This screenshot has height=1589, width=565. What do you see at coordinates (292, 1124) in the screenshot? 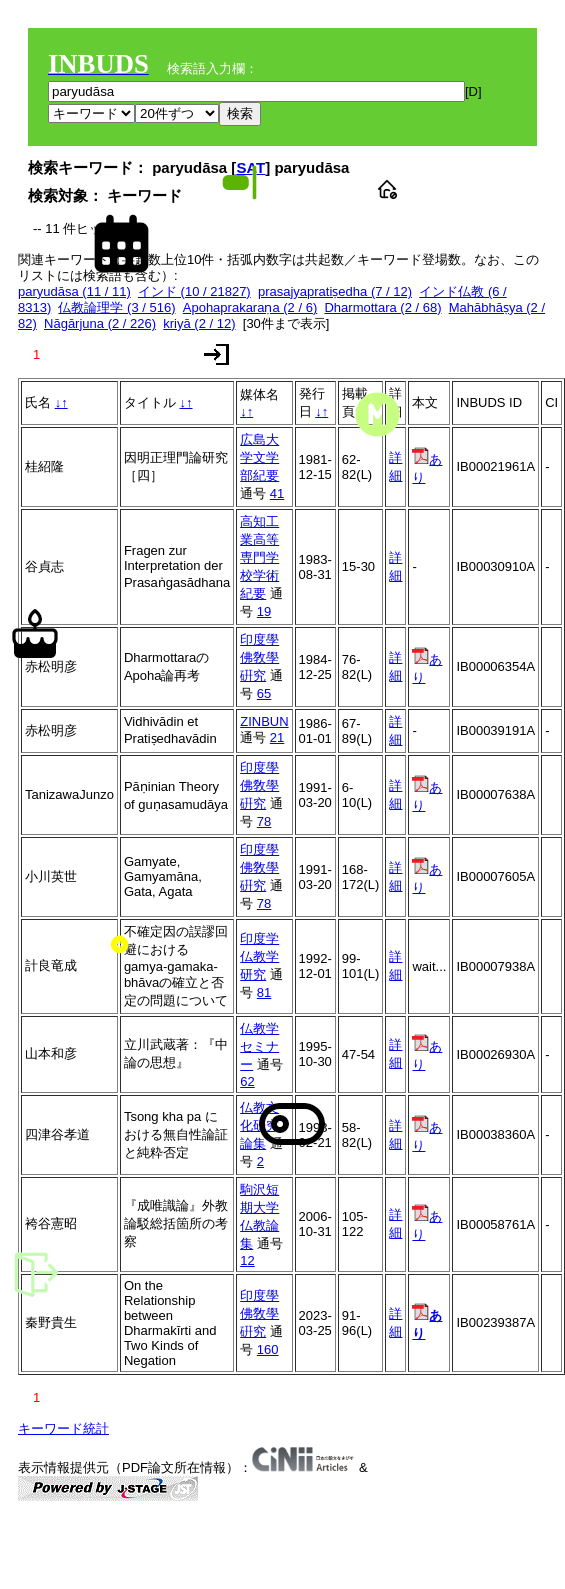
I see `toggle switch in off position` at bounding box center [292, 1124].